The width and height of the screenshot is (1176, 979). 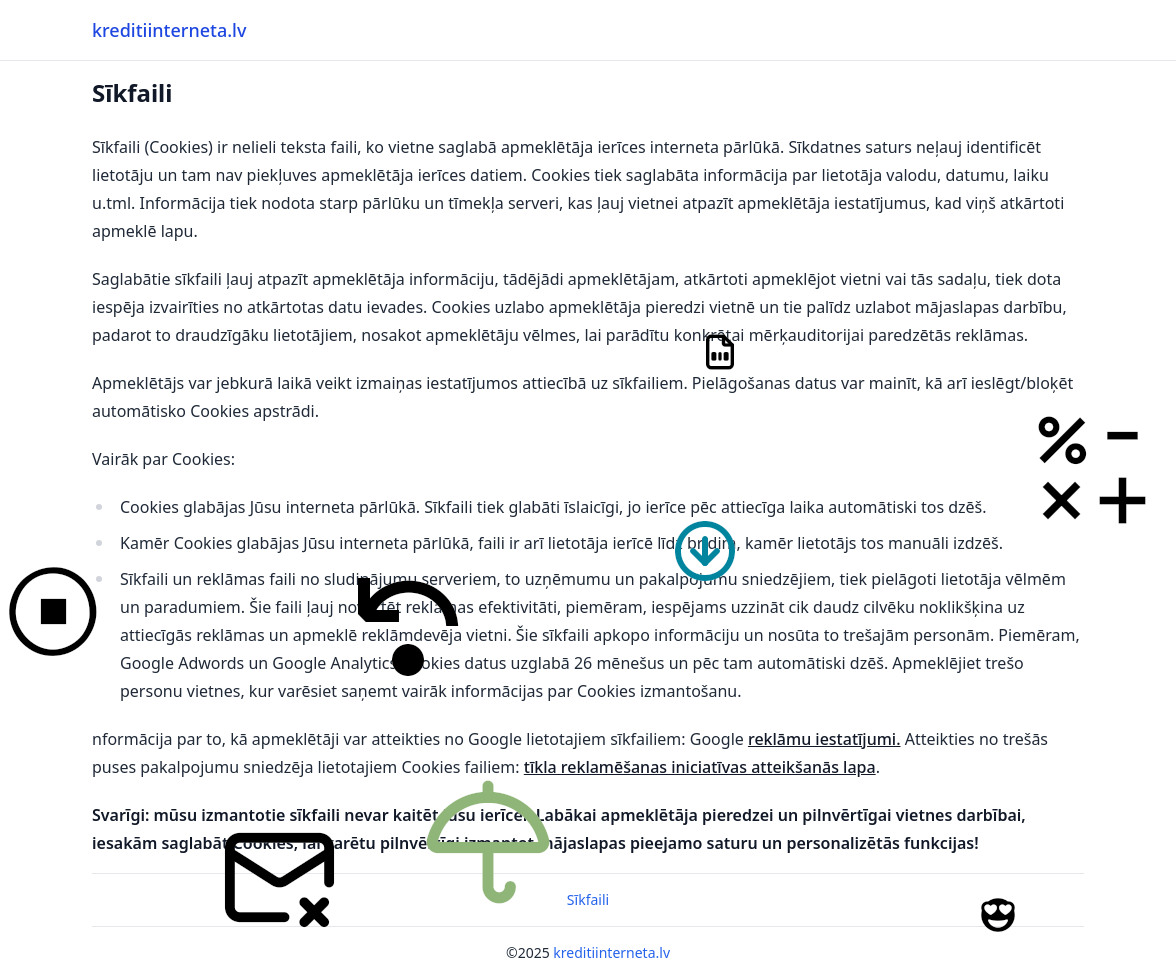 I want to click on indicates an operator symbol in code, so click(x=1092, y=470).